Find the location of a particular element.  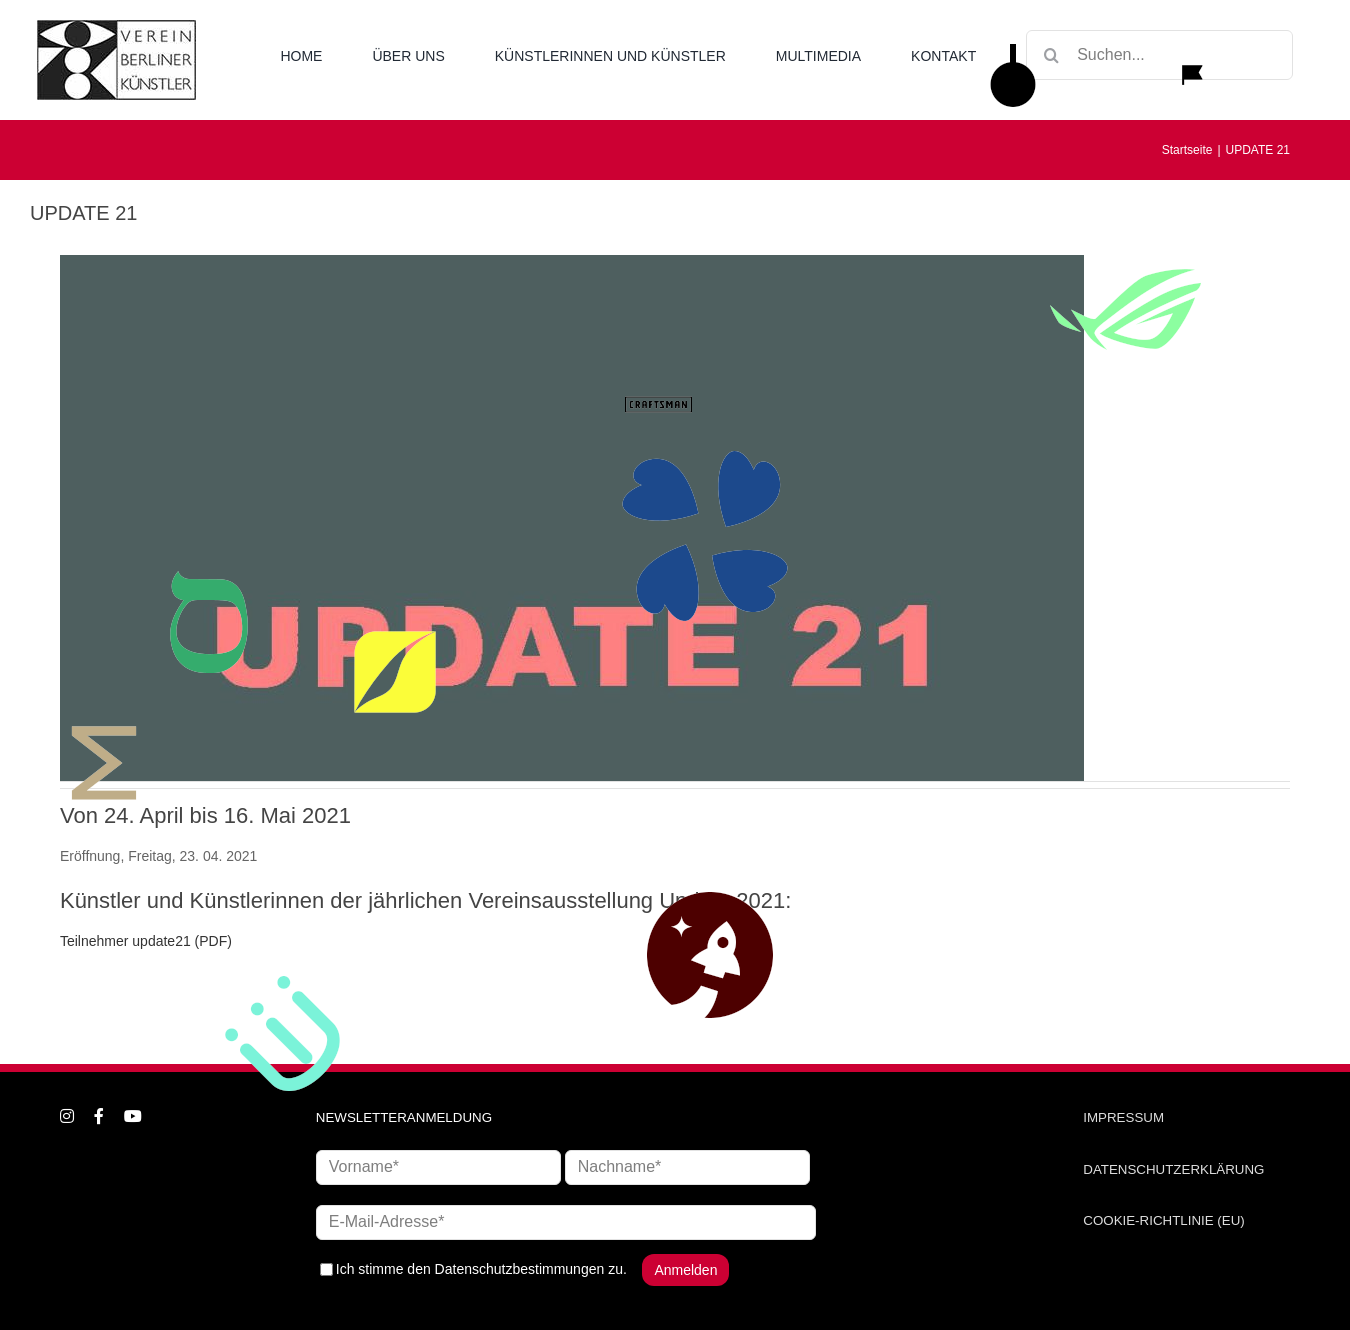

republic of gamers (ROG) brand logo is located at coordinates (1125, 309).